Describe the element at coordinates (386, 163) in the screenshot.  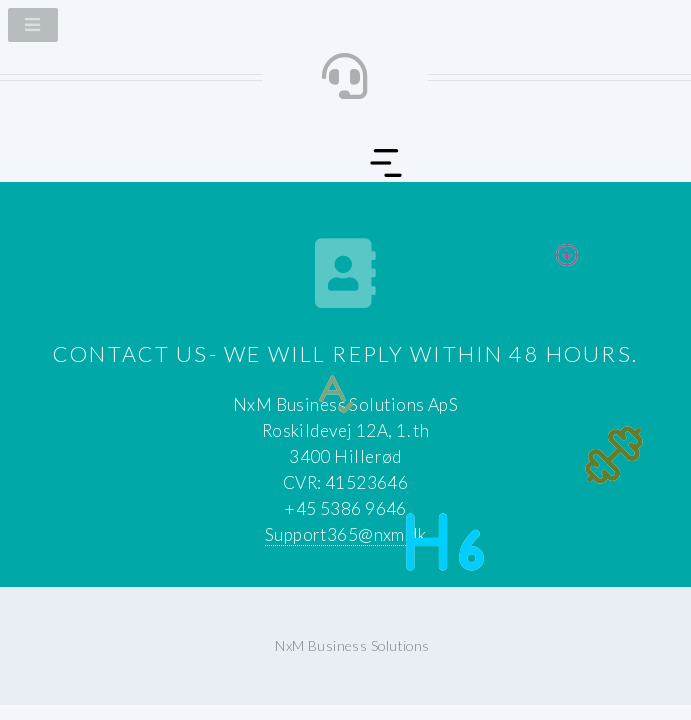
I see `view gantt chart or project timeline` at that location.